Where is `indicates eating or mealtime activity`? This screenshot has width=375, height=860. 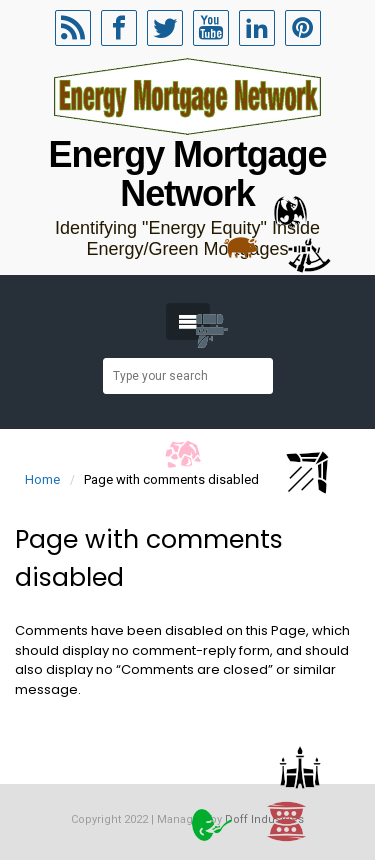
indicates eating or mealtime activity is located at coordinates (212, 825).